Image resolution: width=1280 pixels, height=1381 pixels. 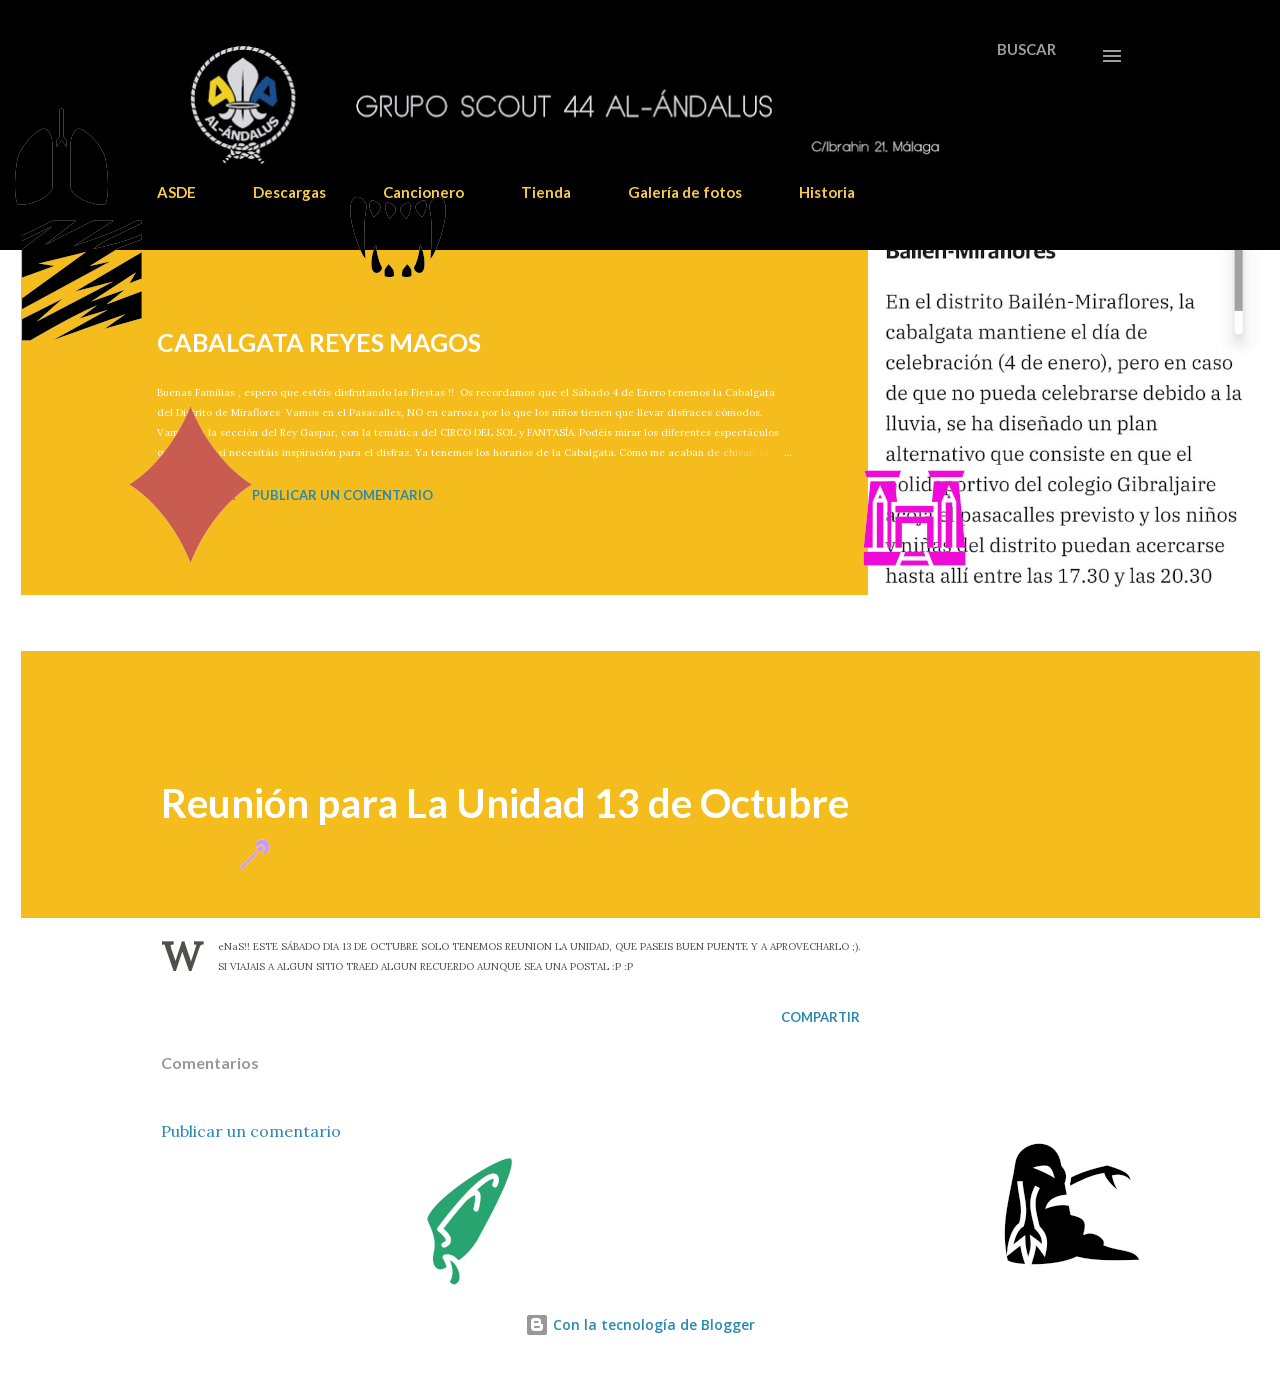 I want to click on indicates signal interference or connection static, so click(x=81, y=280).